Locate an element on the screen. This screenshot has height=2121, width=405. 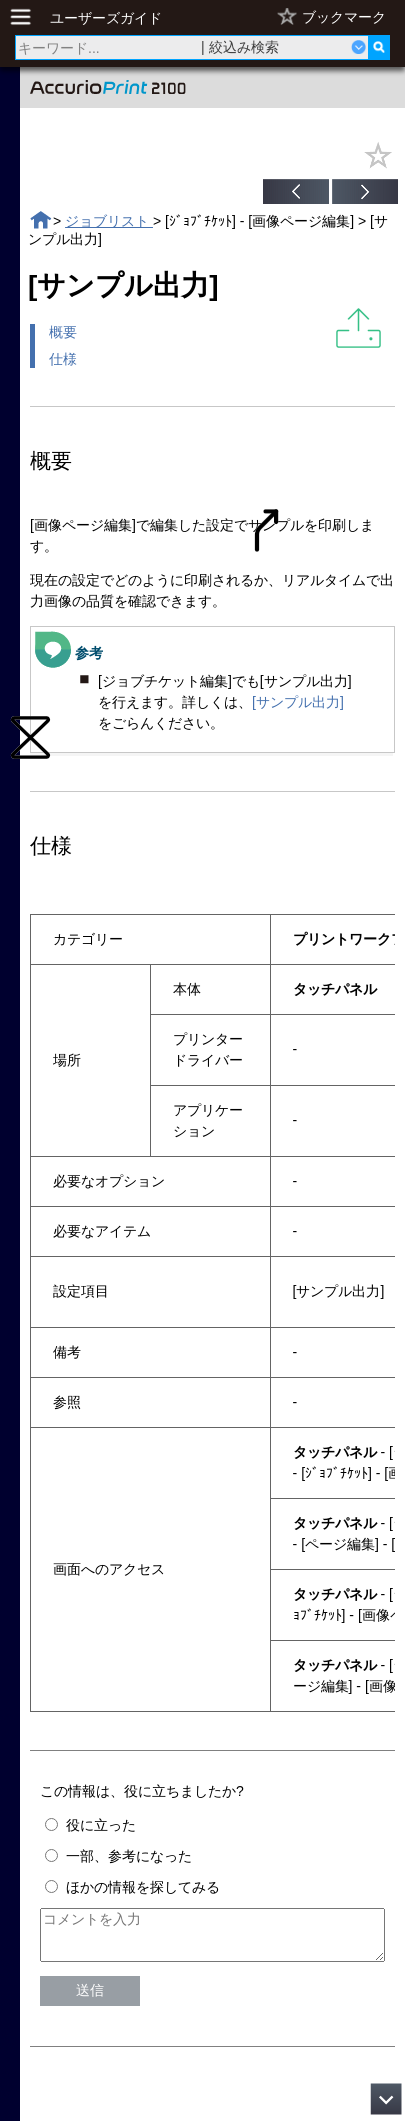
indicates loading or processing in progress is located at coordinates (30, 737).